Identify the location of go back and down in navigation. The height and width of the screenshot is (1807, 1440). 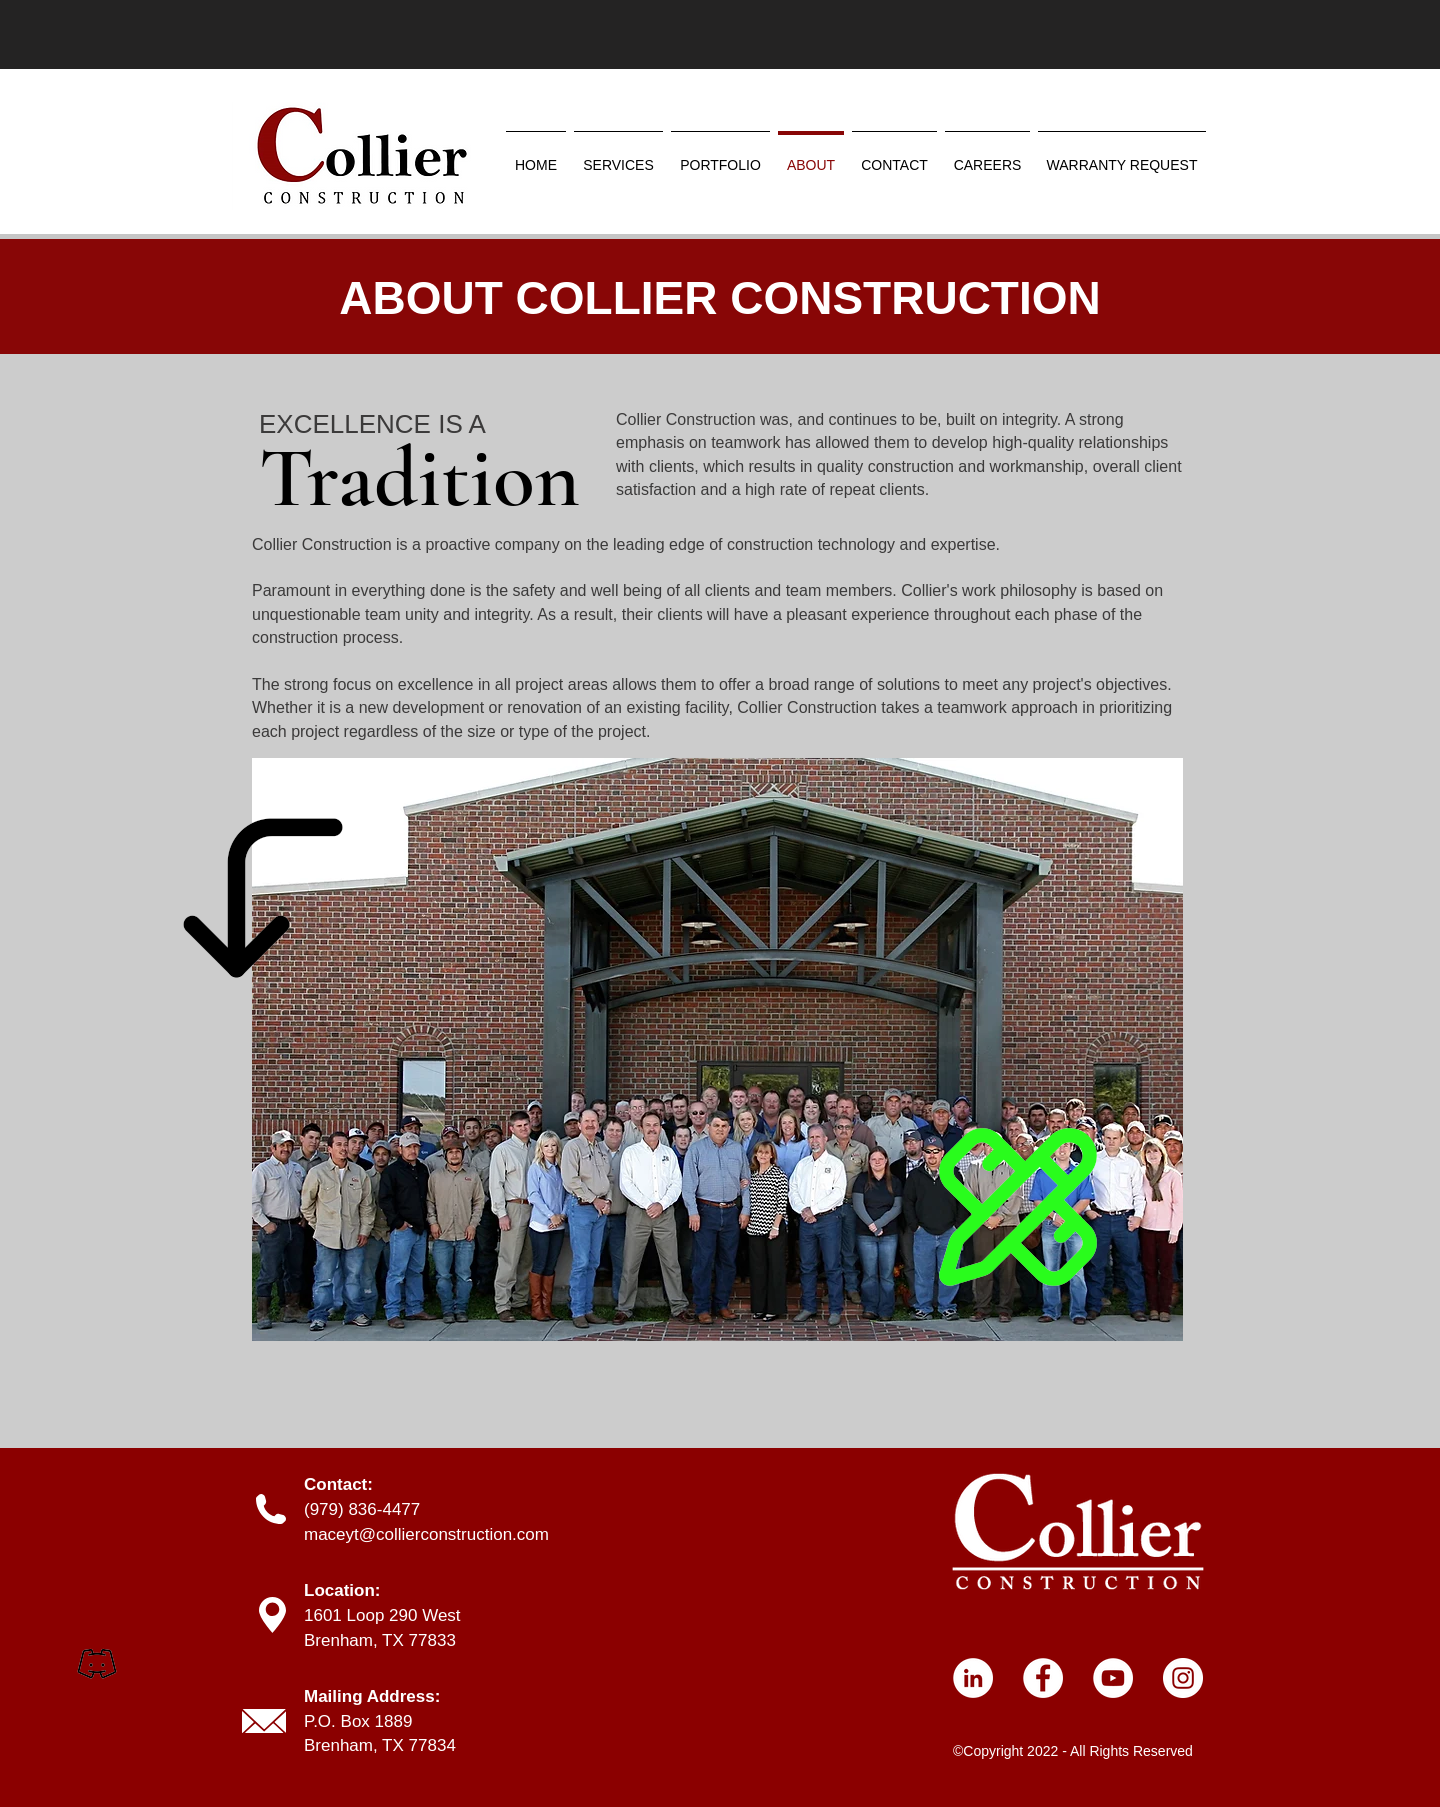
(263, 898).